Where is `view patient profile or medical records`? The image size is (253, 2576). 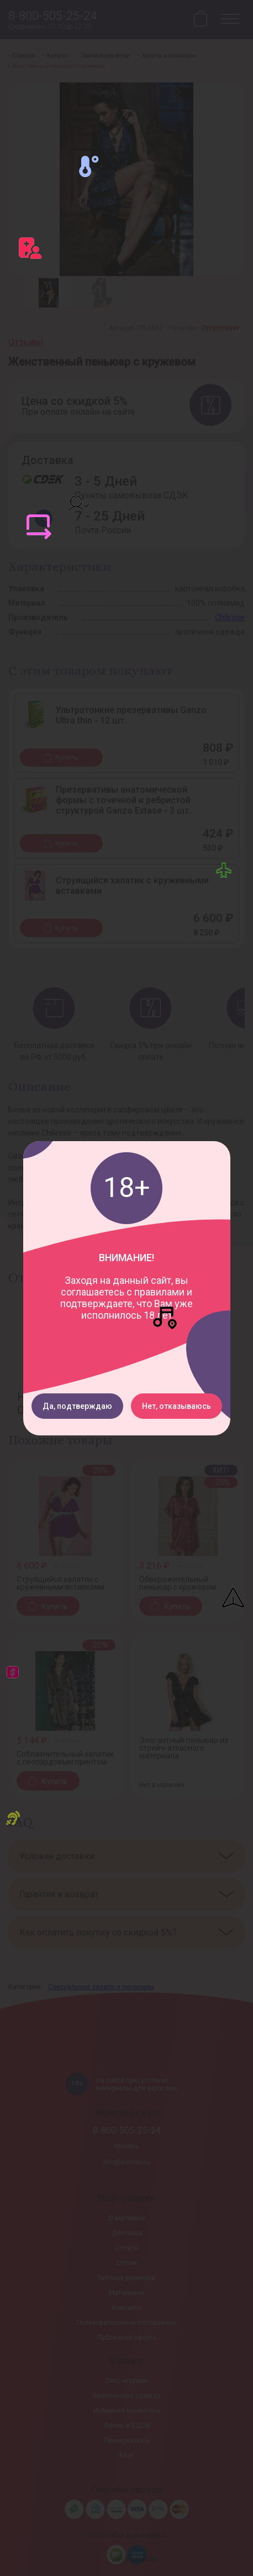 view patient profile or medical records is located at coordinates (29, 247).